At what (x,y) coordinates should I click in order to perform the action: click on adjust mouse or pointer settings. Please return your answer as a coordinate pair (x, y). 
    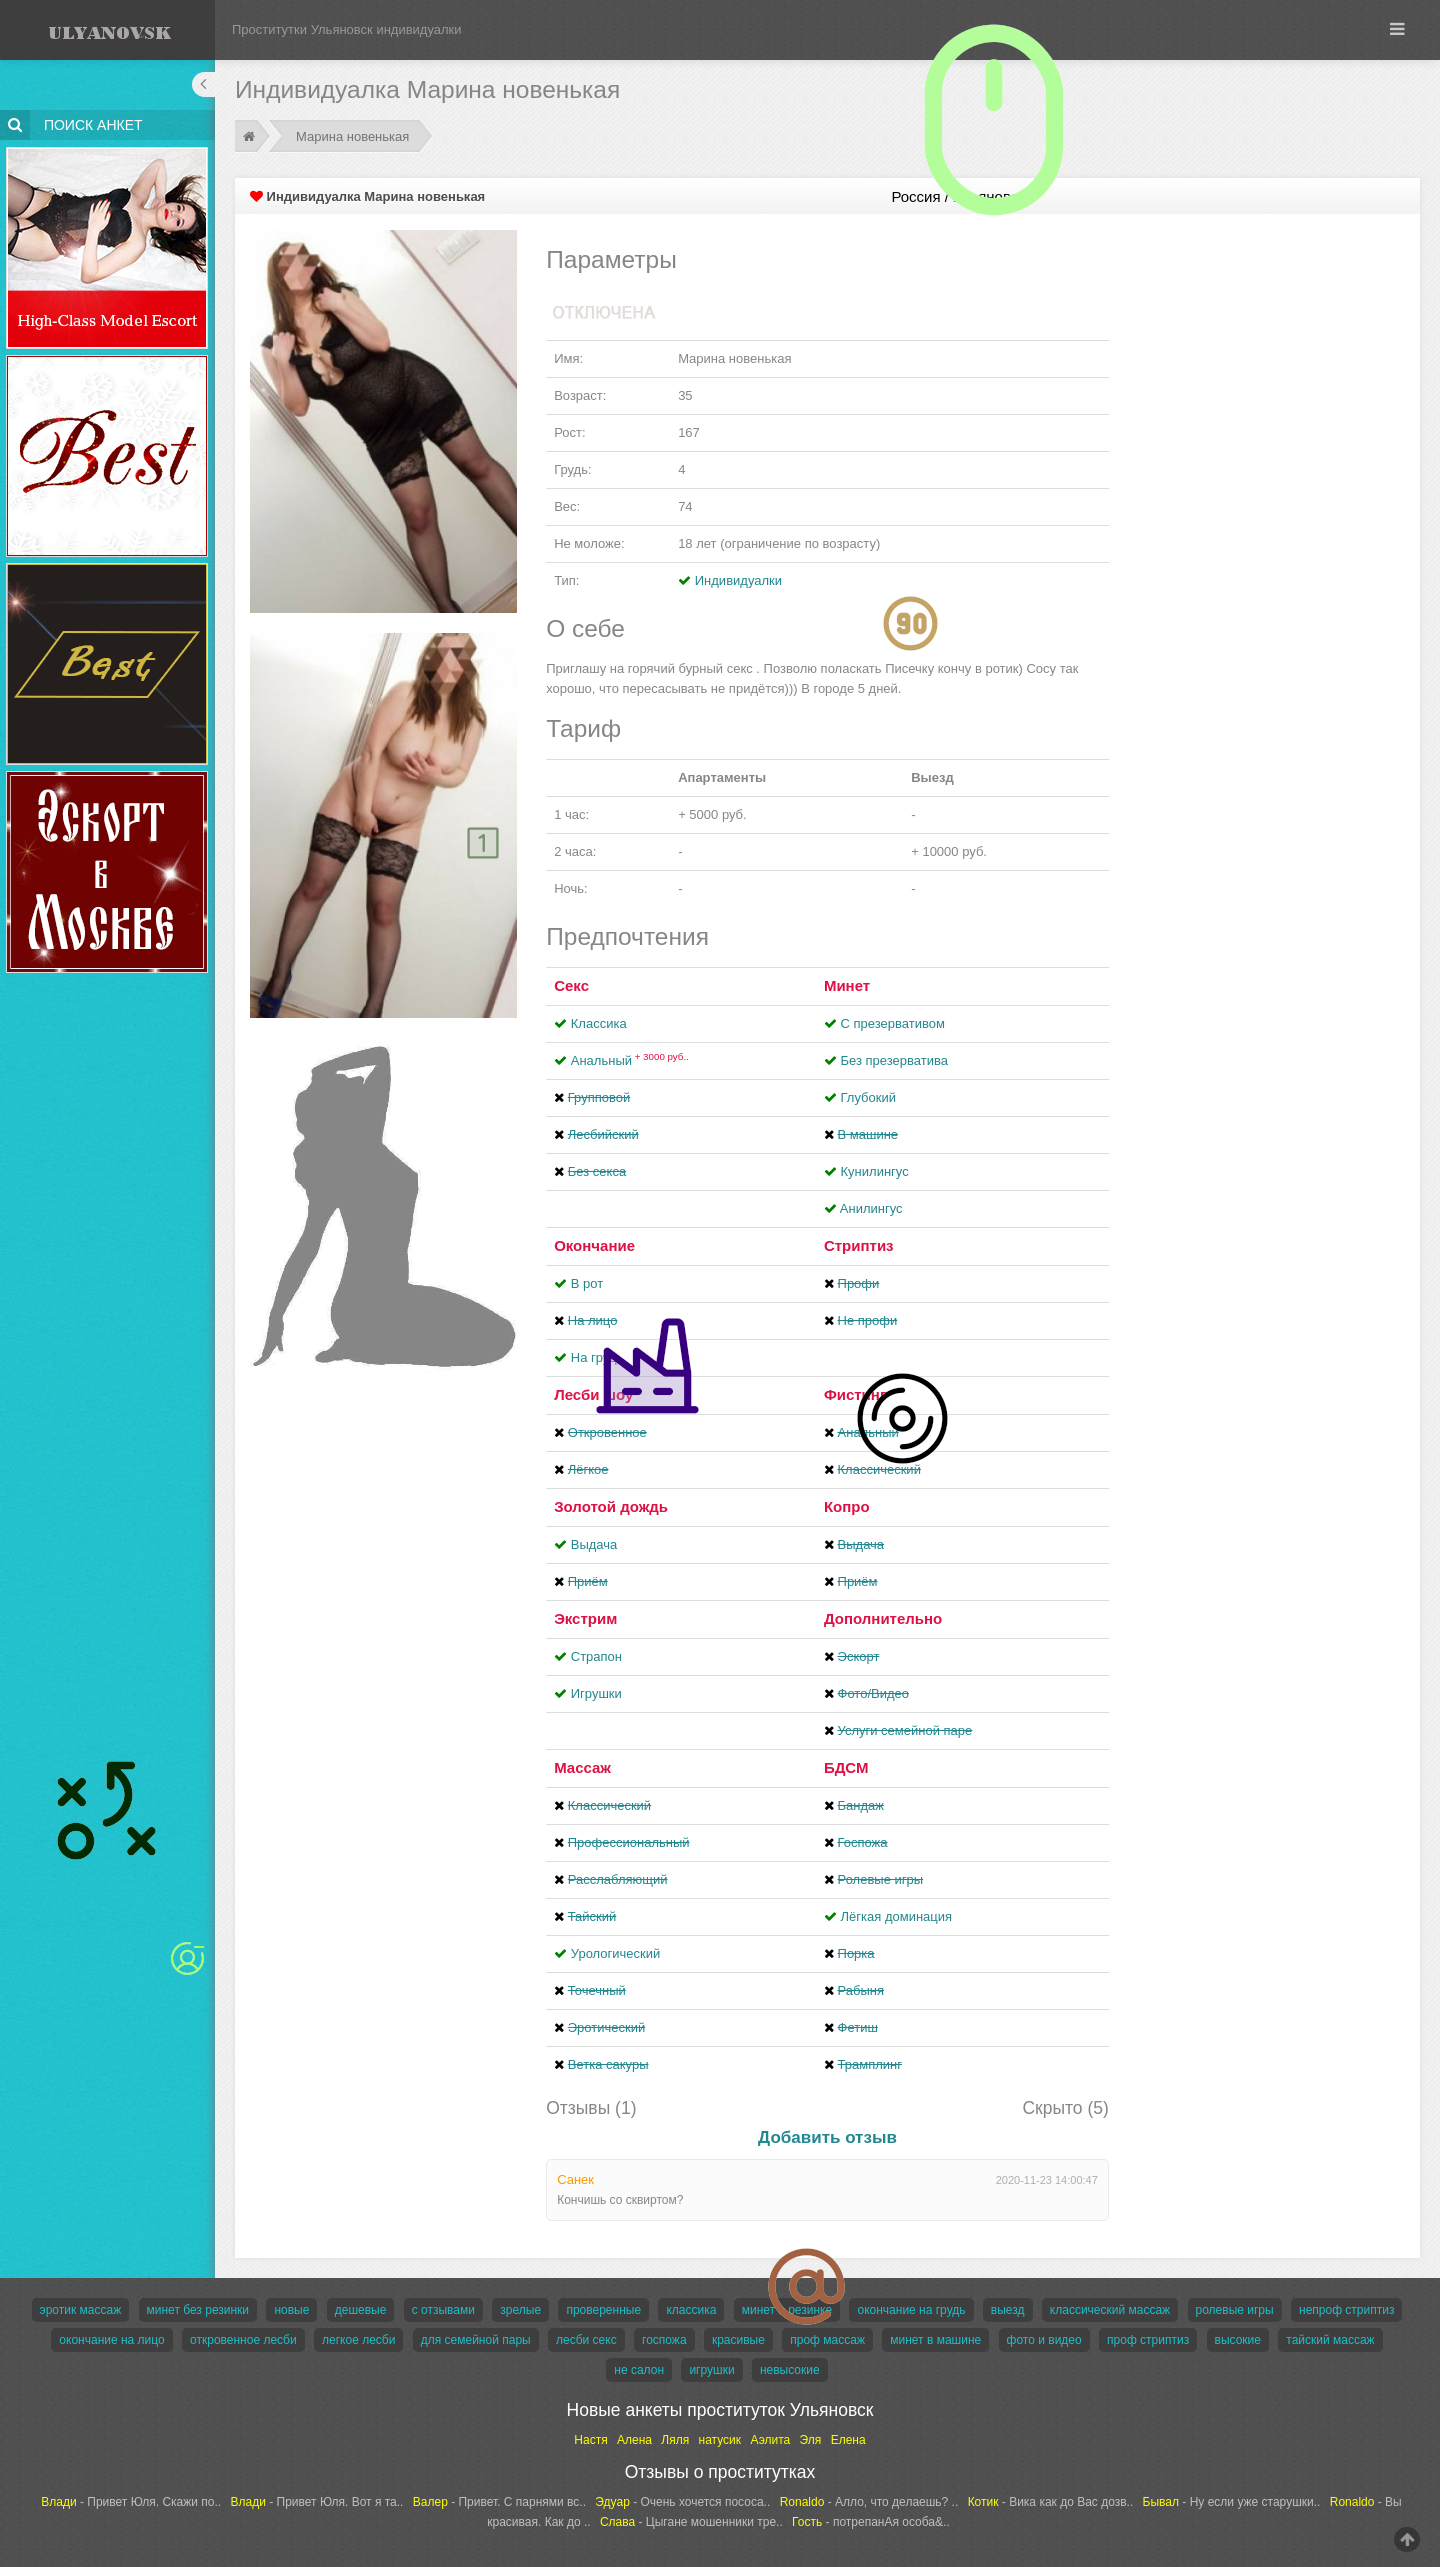
    Looking at the image, I should click on (994, 120).